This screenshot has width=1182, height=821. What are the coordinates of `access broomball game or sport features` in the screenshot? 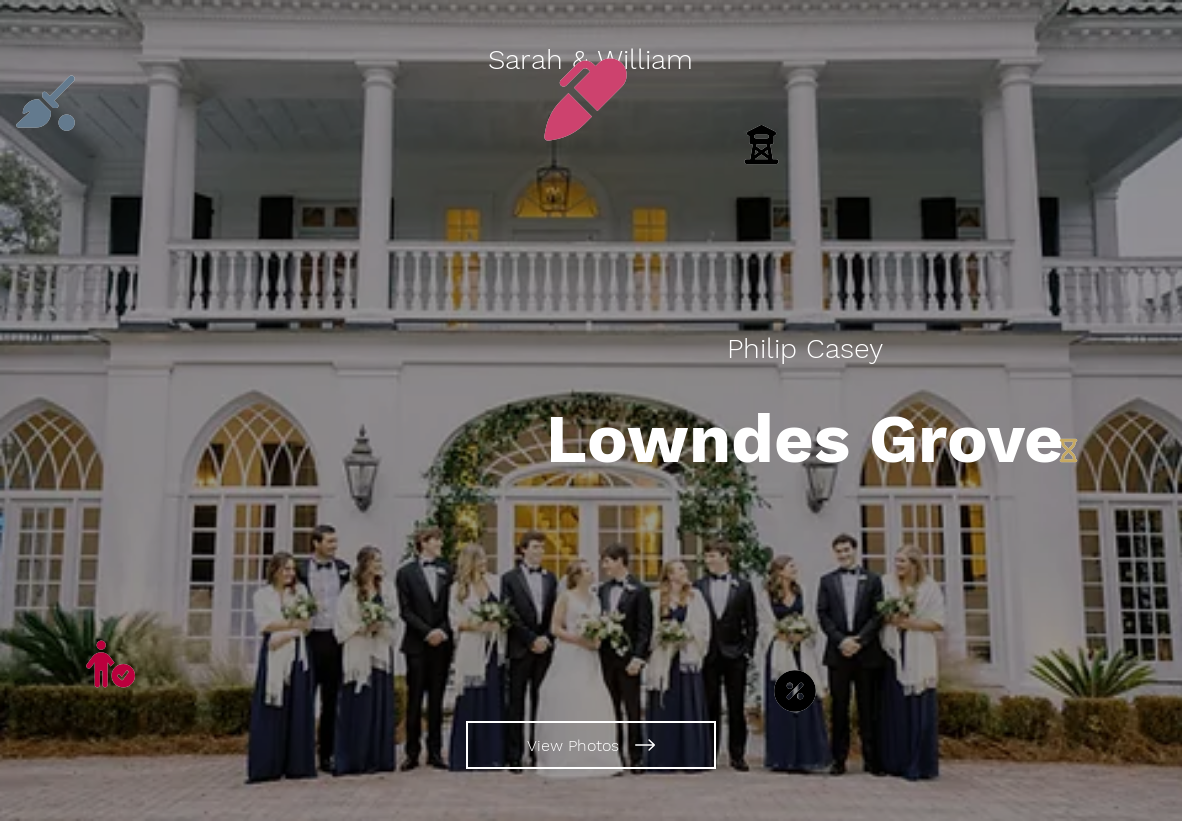 It's located at (45, 101).